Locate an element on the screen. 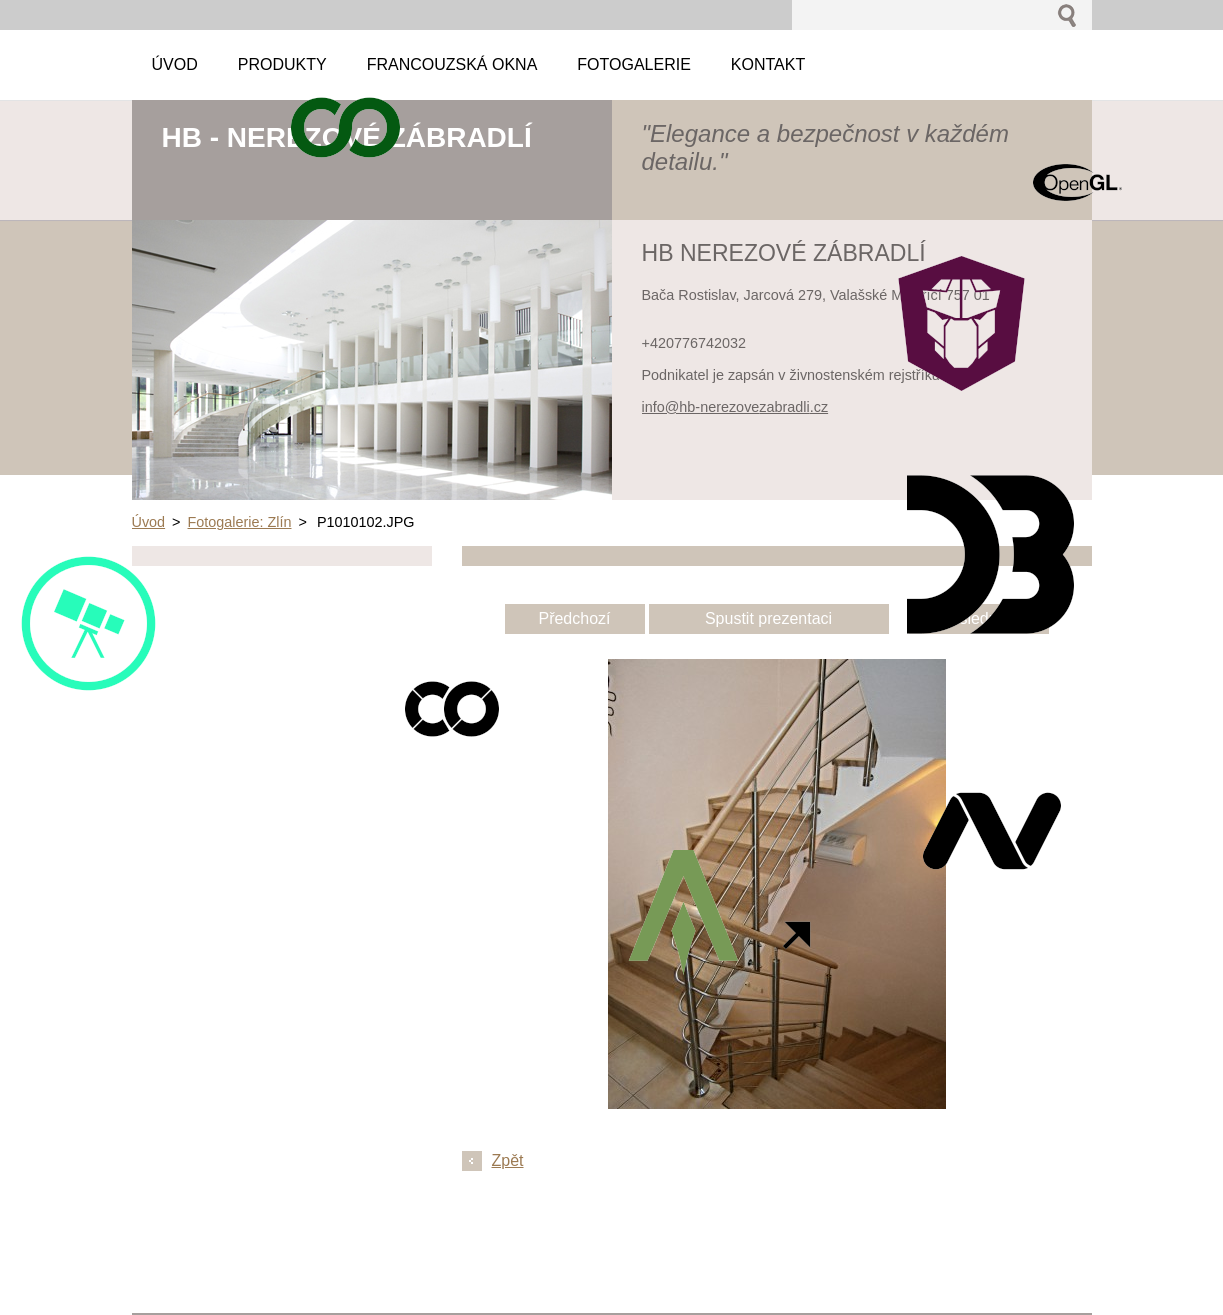  WPExplorer WordPress themes and resources logo is located at coordinates (88, 623).